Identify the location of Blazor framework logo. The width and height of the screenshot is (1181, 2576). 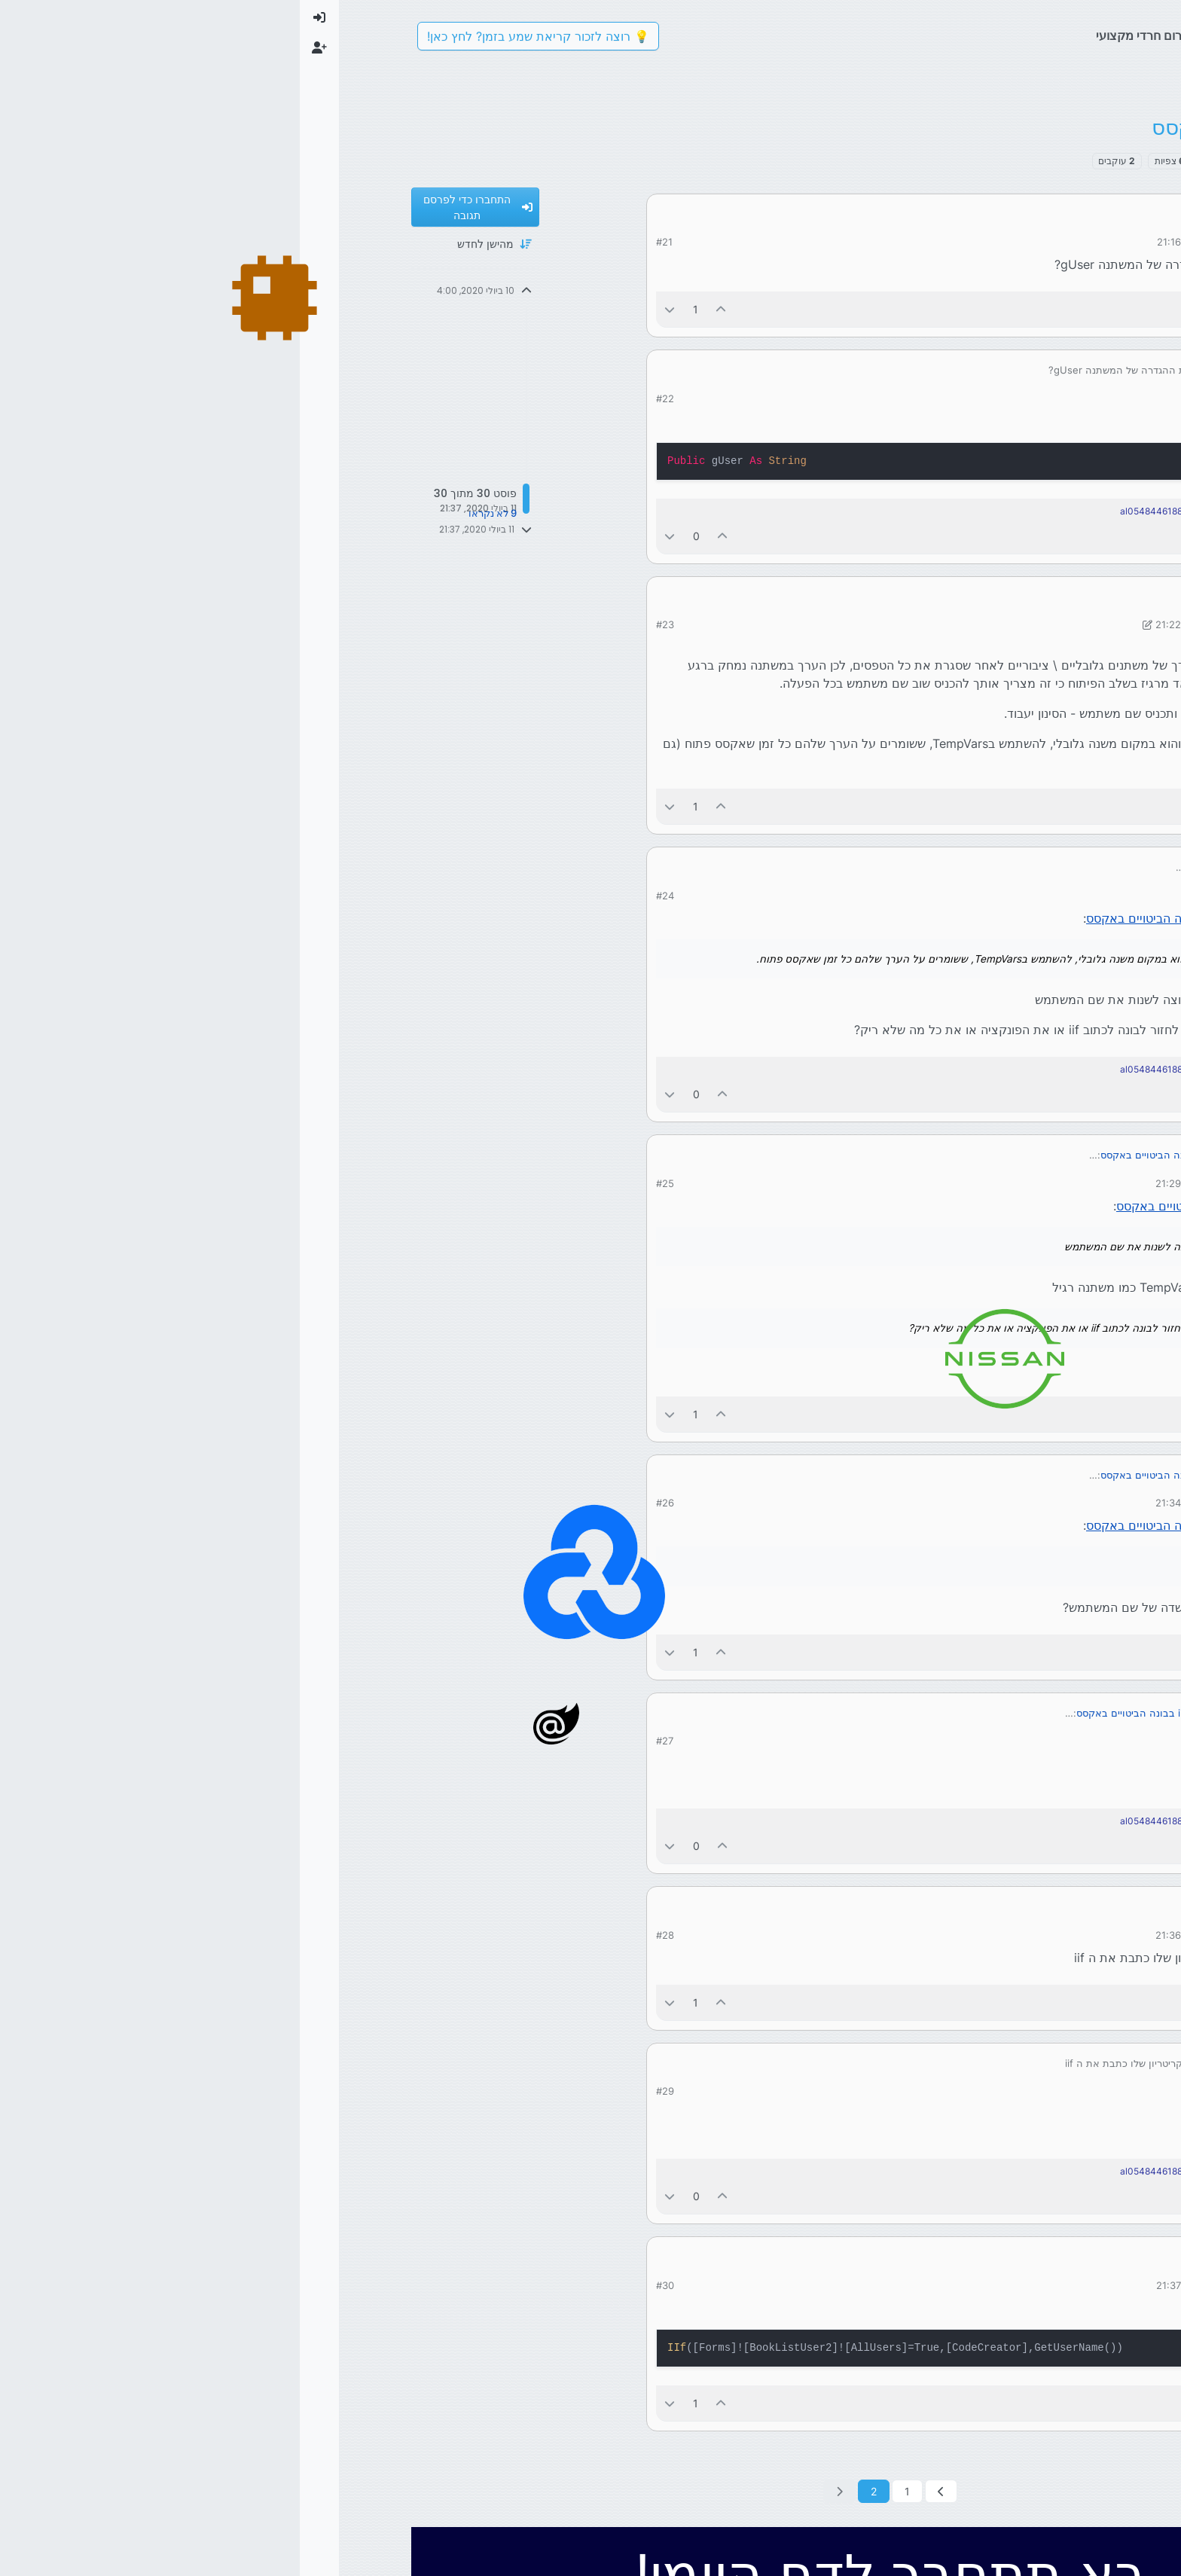
(556, 1723).